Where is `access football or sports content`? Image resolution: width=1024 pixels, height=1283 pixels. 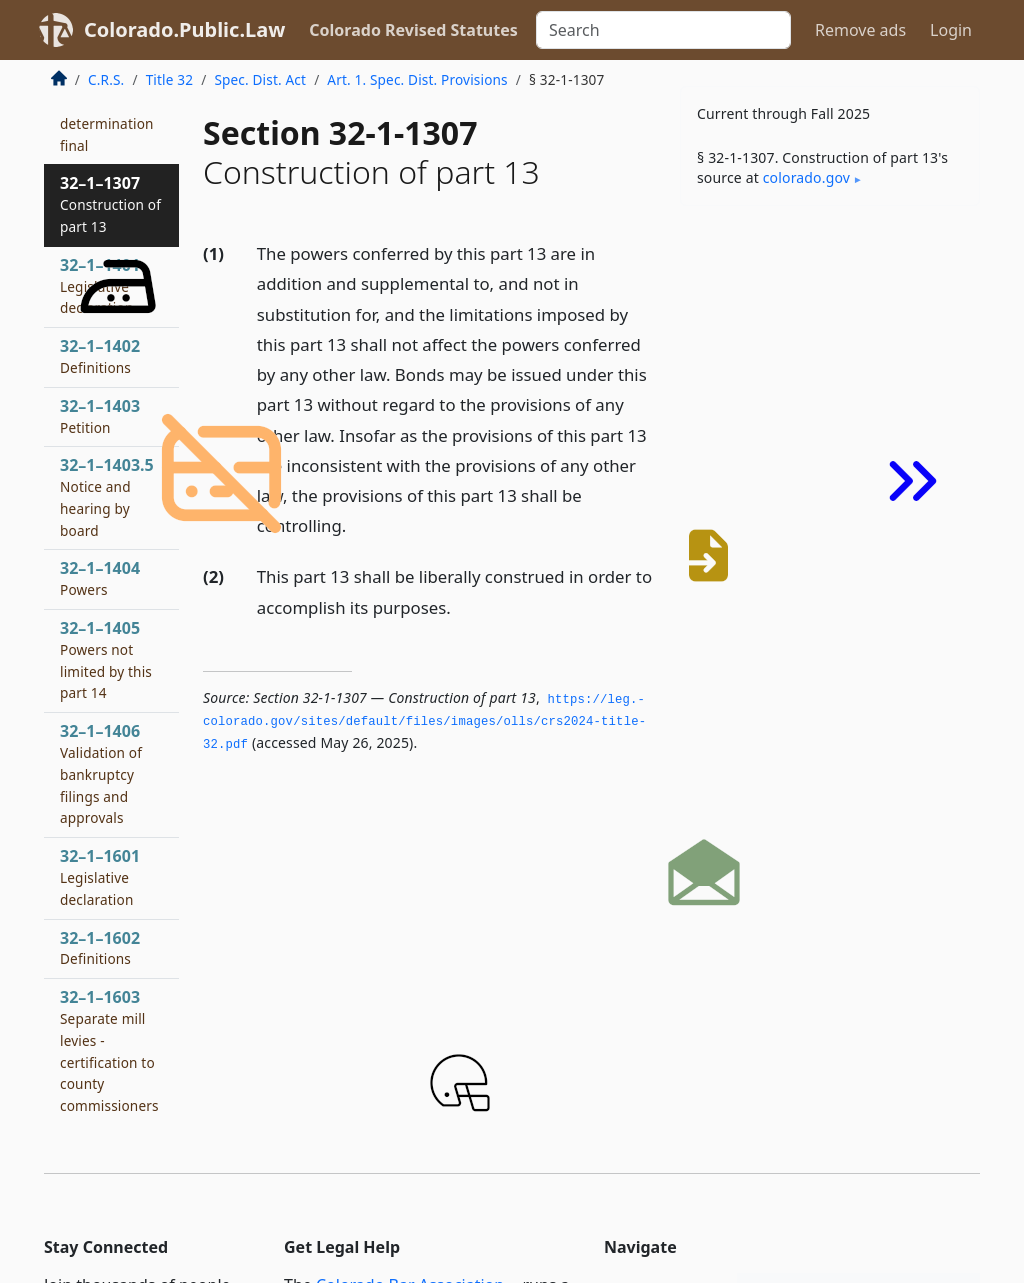 access football or sports content is located at coordinates (460, 1084).